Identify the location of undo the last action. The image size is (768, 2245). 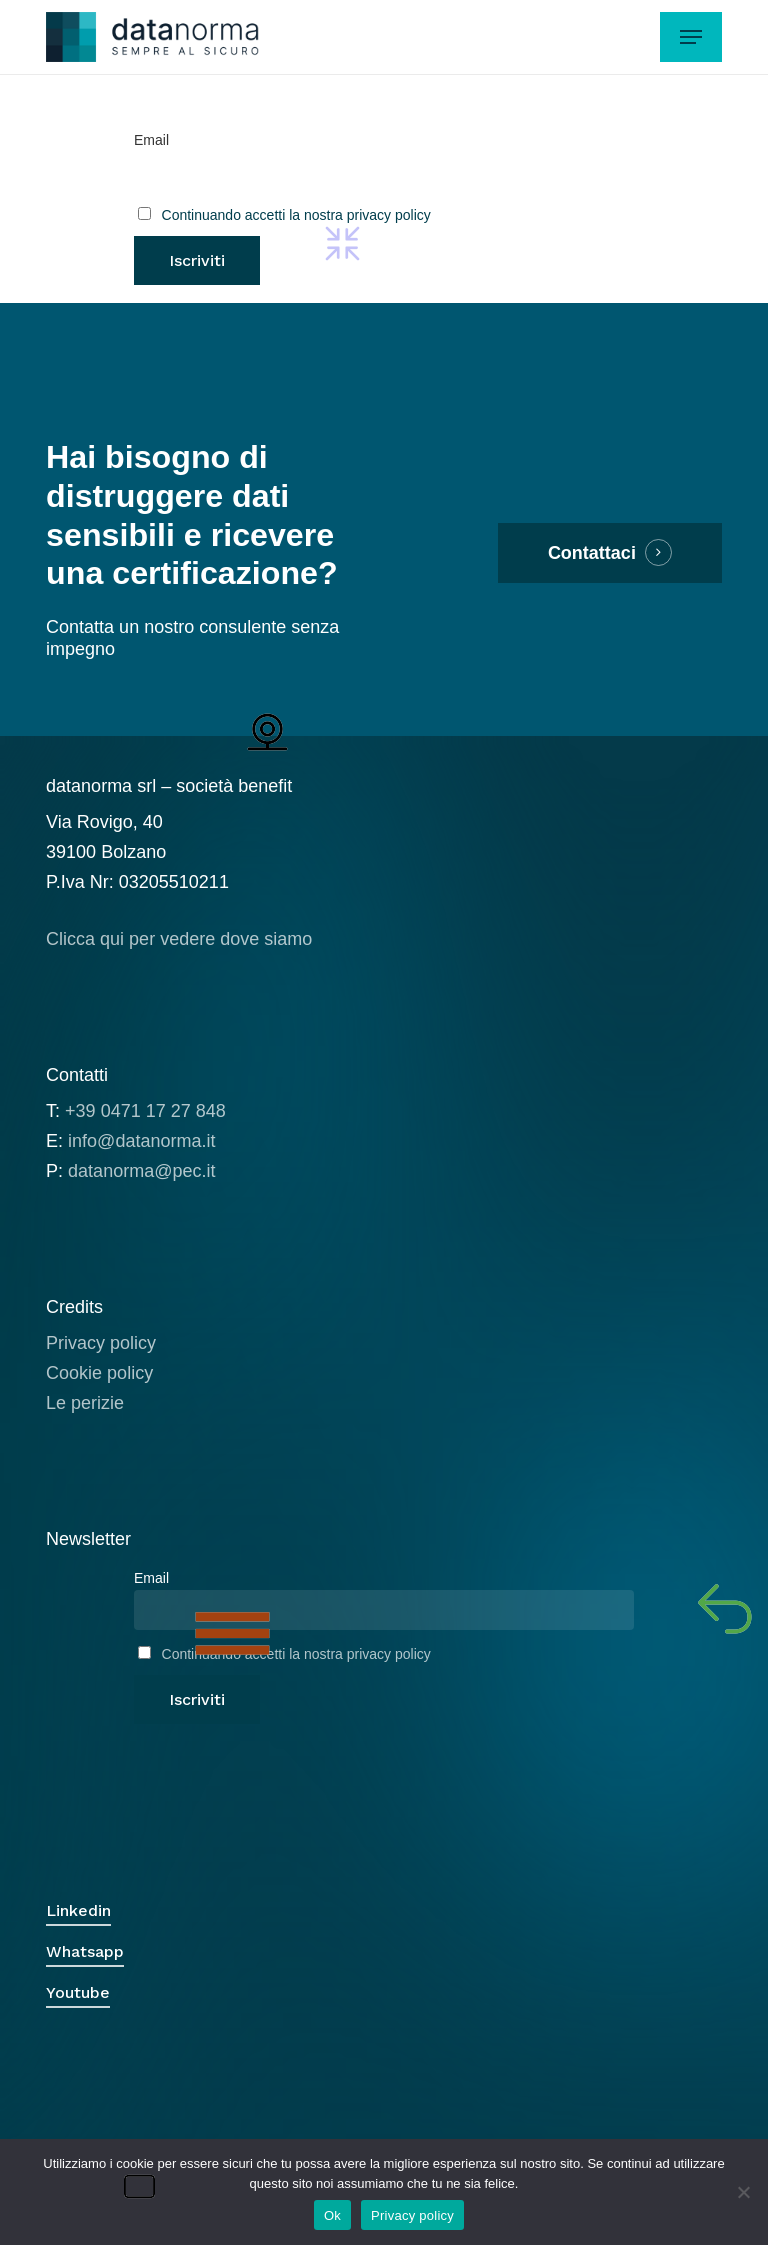
(724, 1610).